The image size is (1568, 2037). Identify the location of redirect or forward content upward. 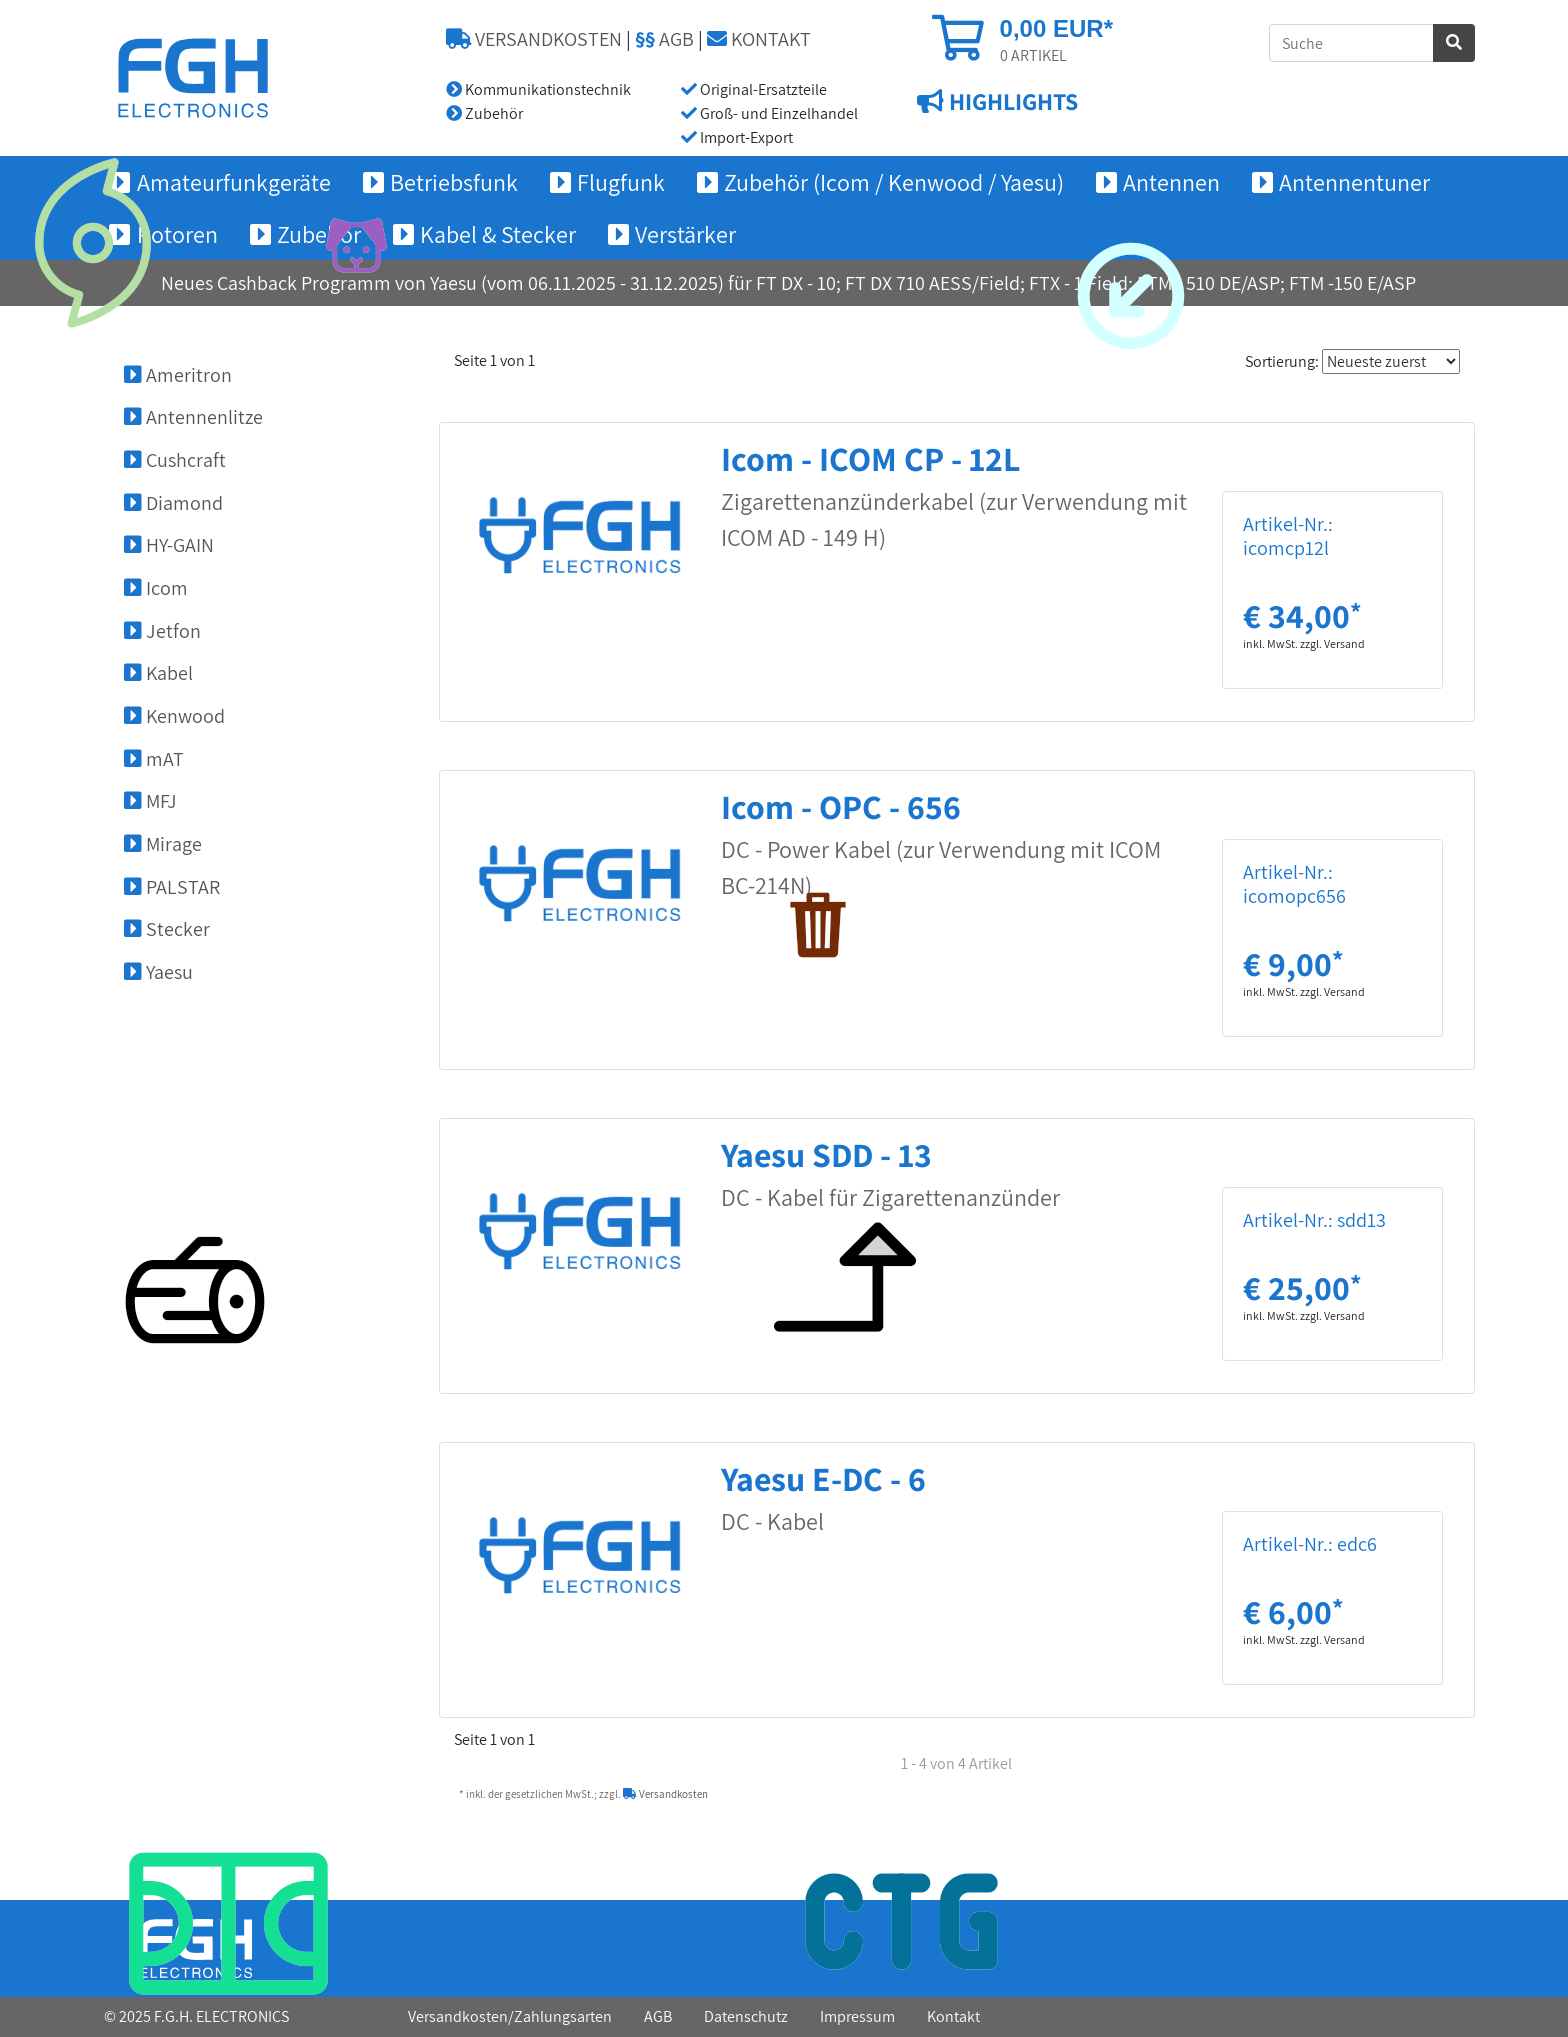
(850, 1282).